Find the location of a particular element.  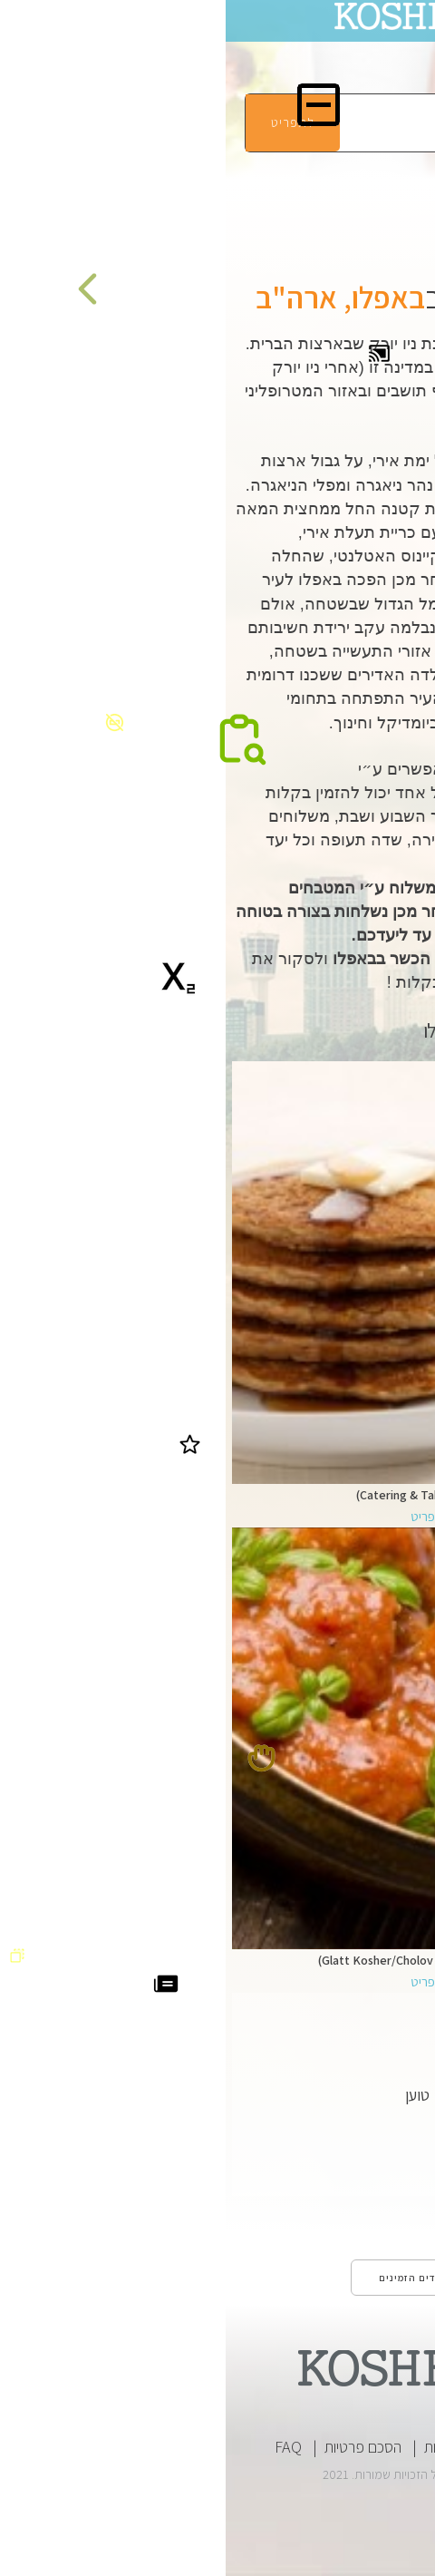

select background layer is located at coordinates (17, 1956).